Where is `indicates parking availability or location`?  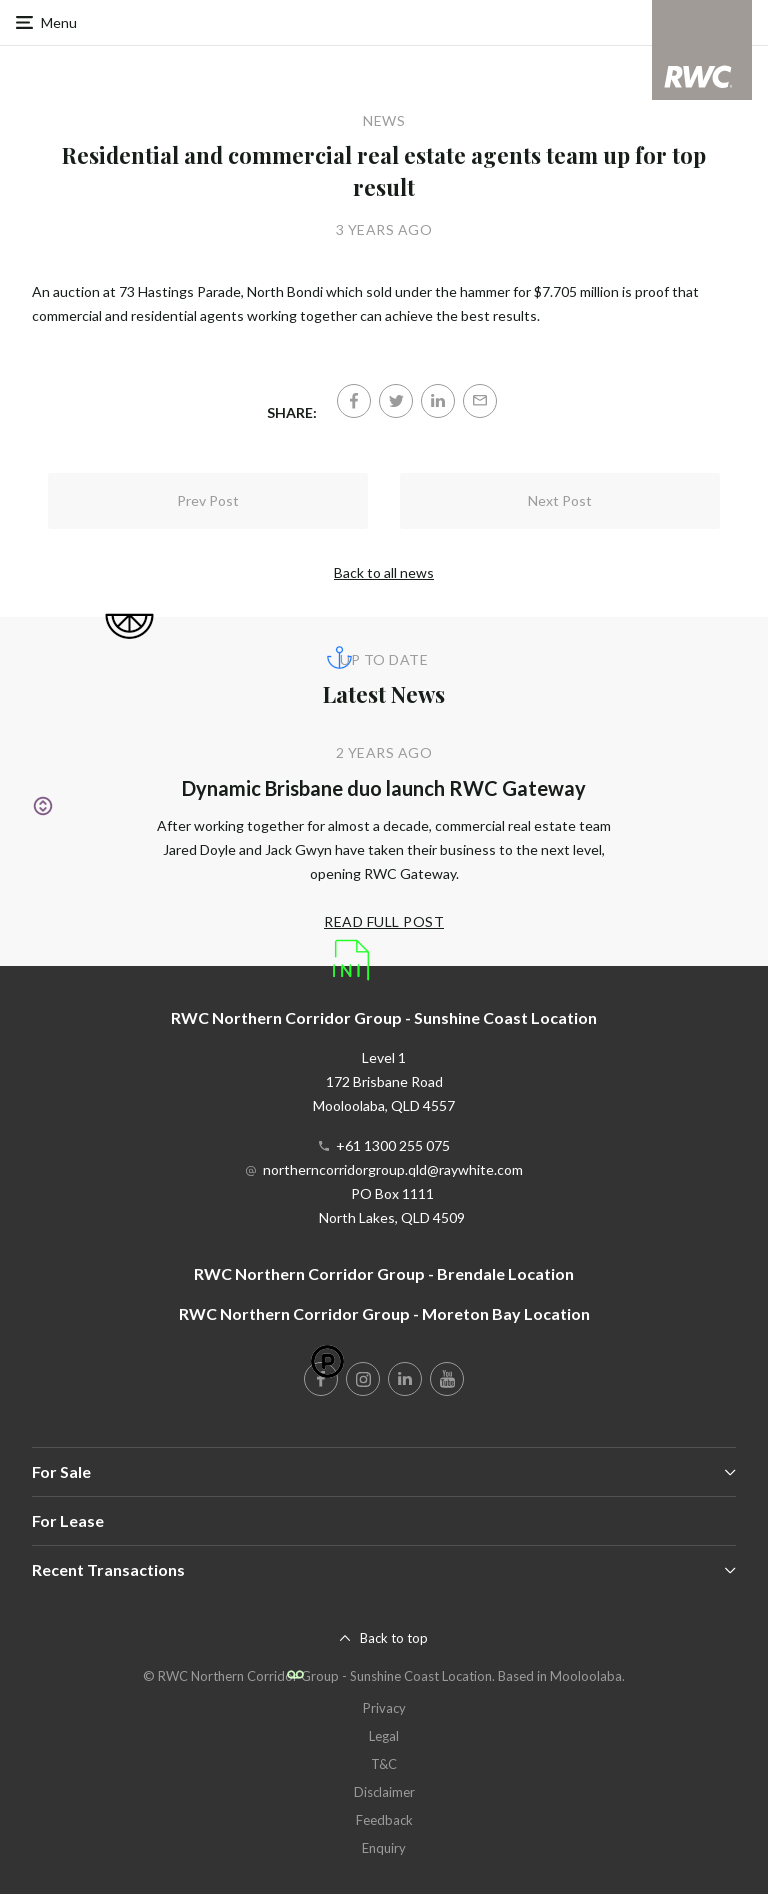 indicates parking availability or location is located at coordinates (327, 1361).